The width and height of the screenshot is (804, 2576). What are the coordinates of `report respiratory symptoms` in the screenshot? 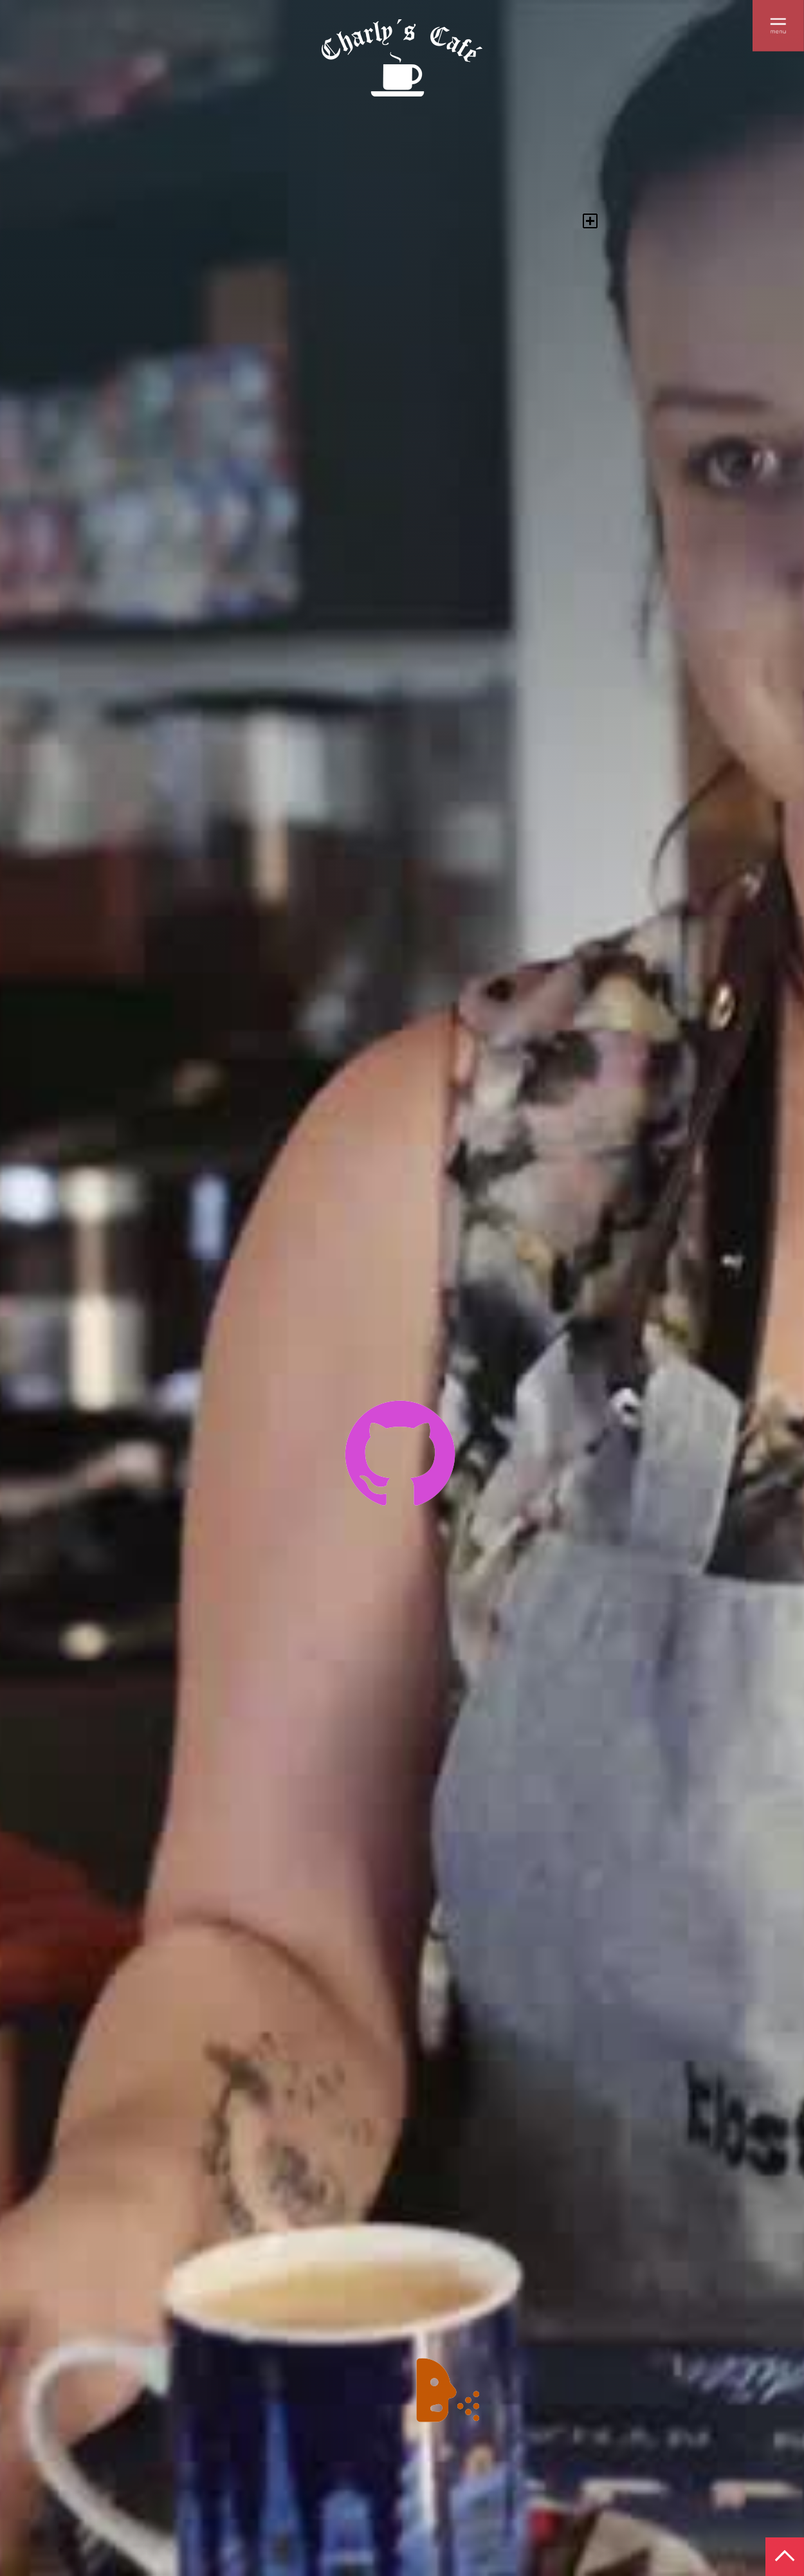 It's located at (448, 2390).